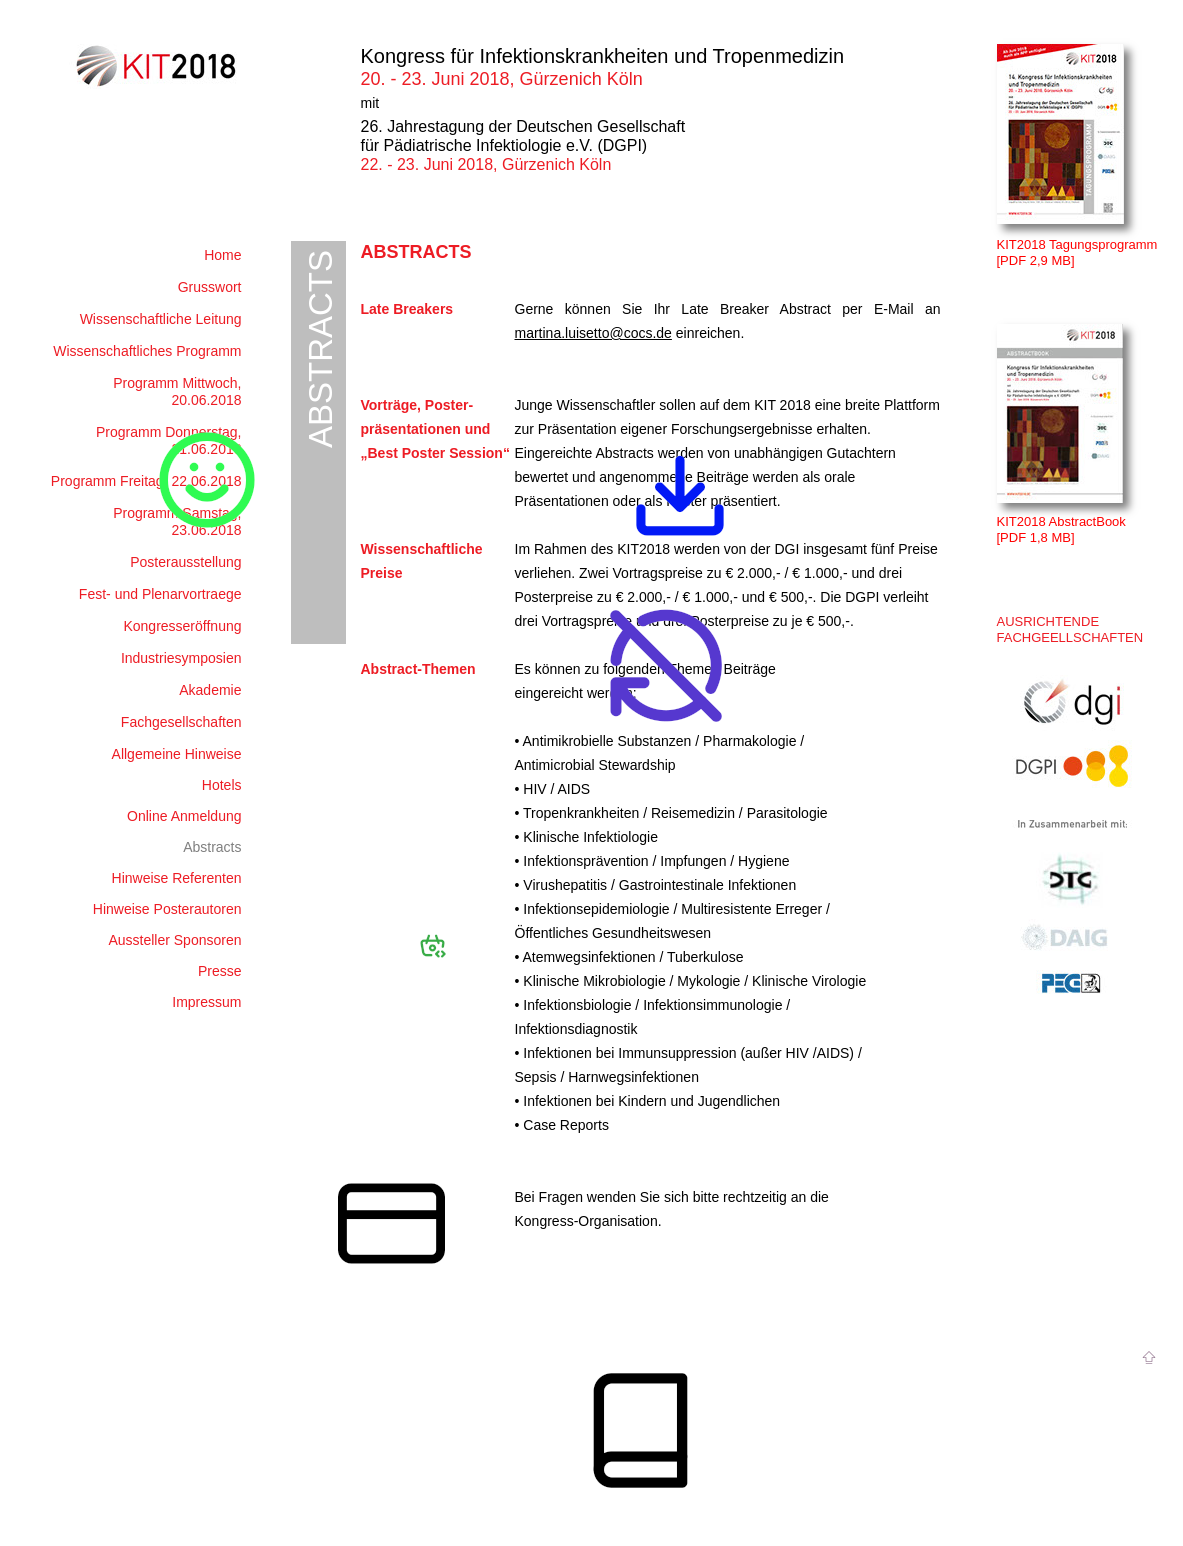  What do you see at coordinates (666, 666) in the screenshot?
I see `disable browsing history tracking` at bounding box center [666, 666].